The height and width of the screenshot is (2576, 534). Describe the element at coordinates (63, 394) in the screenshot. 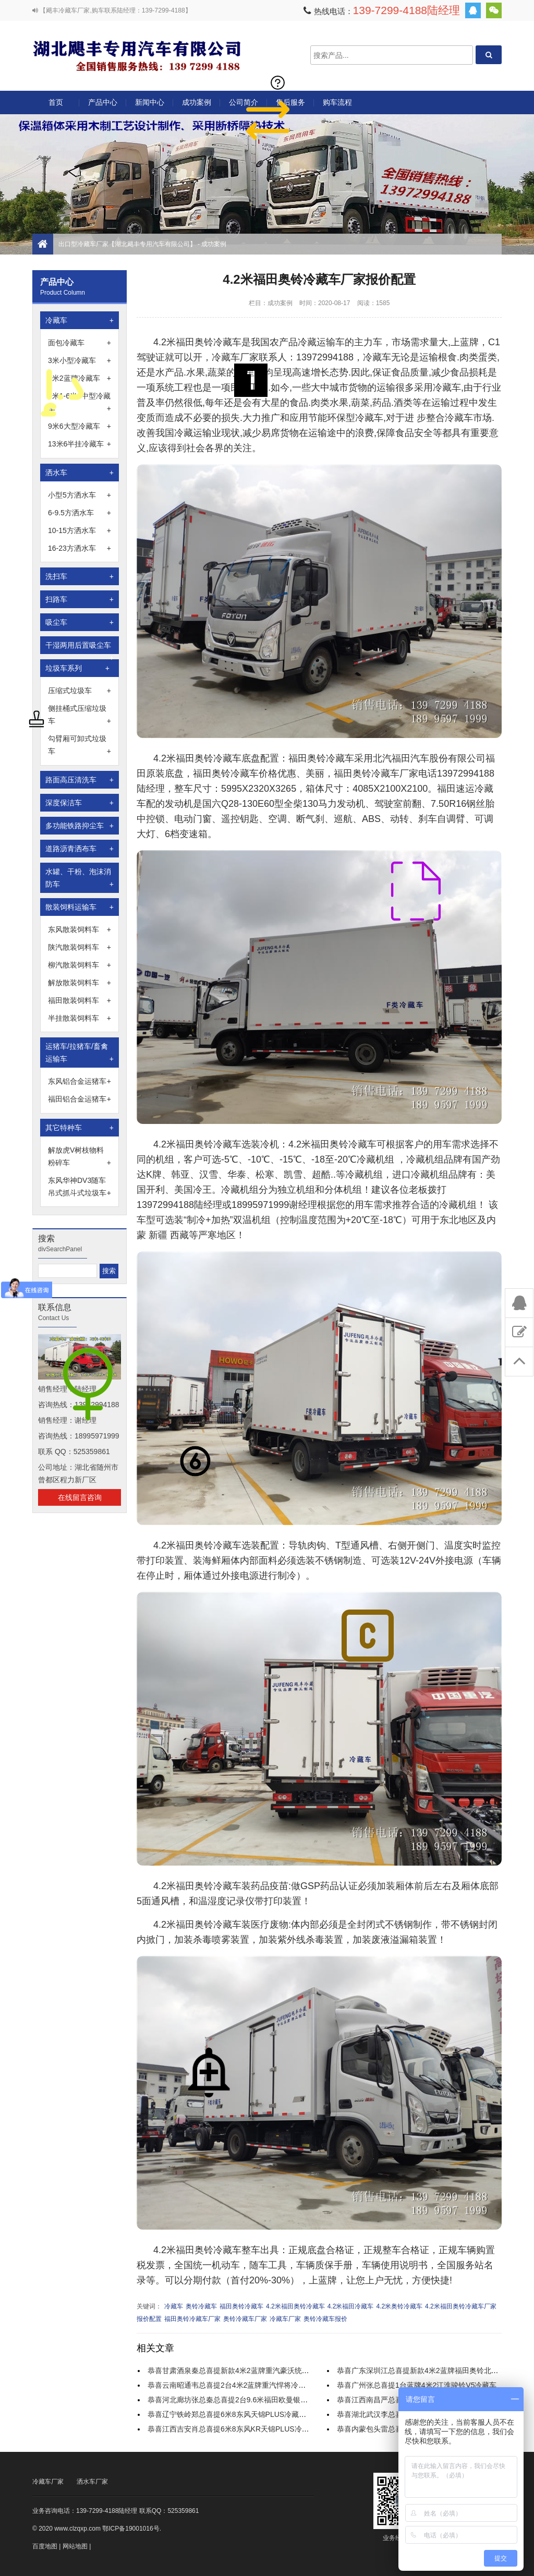

I see `indicates price or amount in UAE dirhams` at that location.